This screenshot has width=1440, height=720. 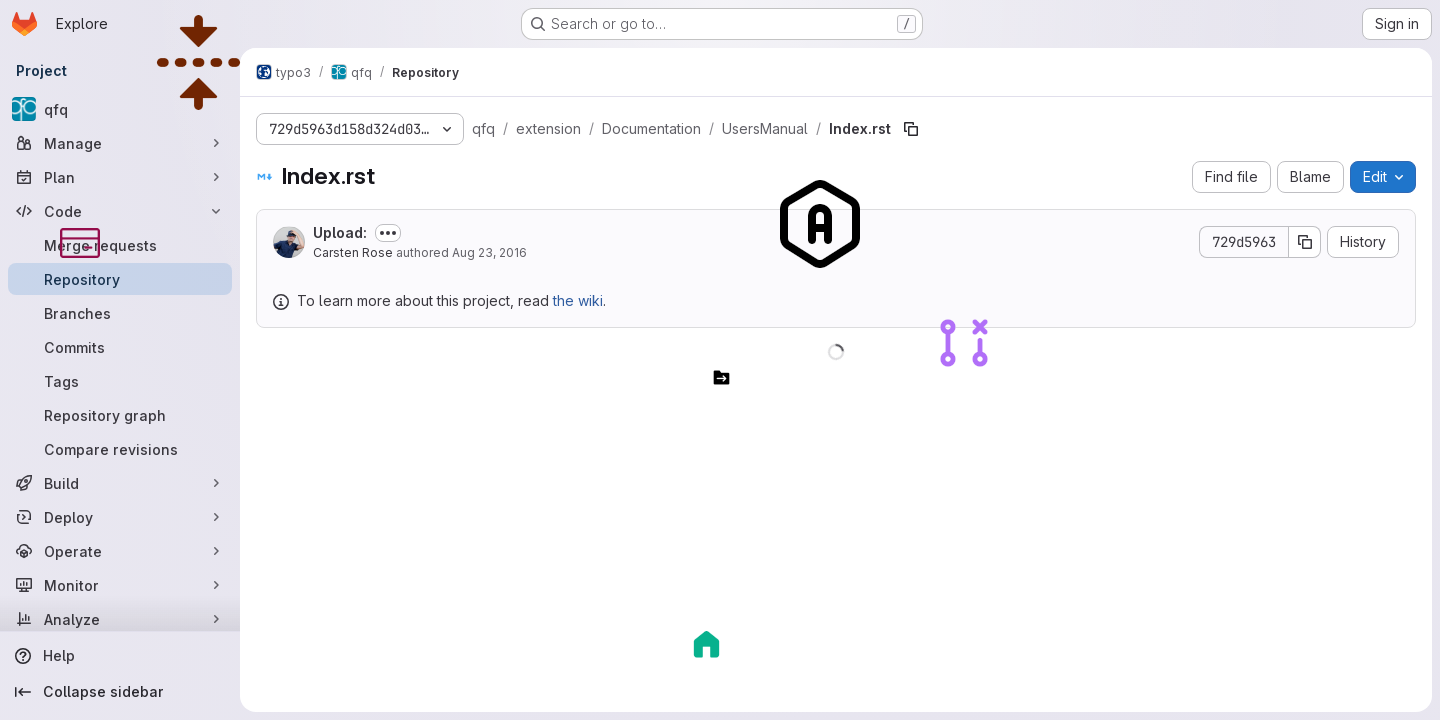 What do you see at coordinates (721, 377) in the screenshot?
I see `access a linked submodule or external repository` at bounding box center [721, 377].